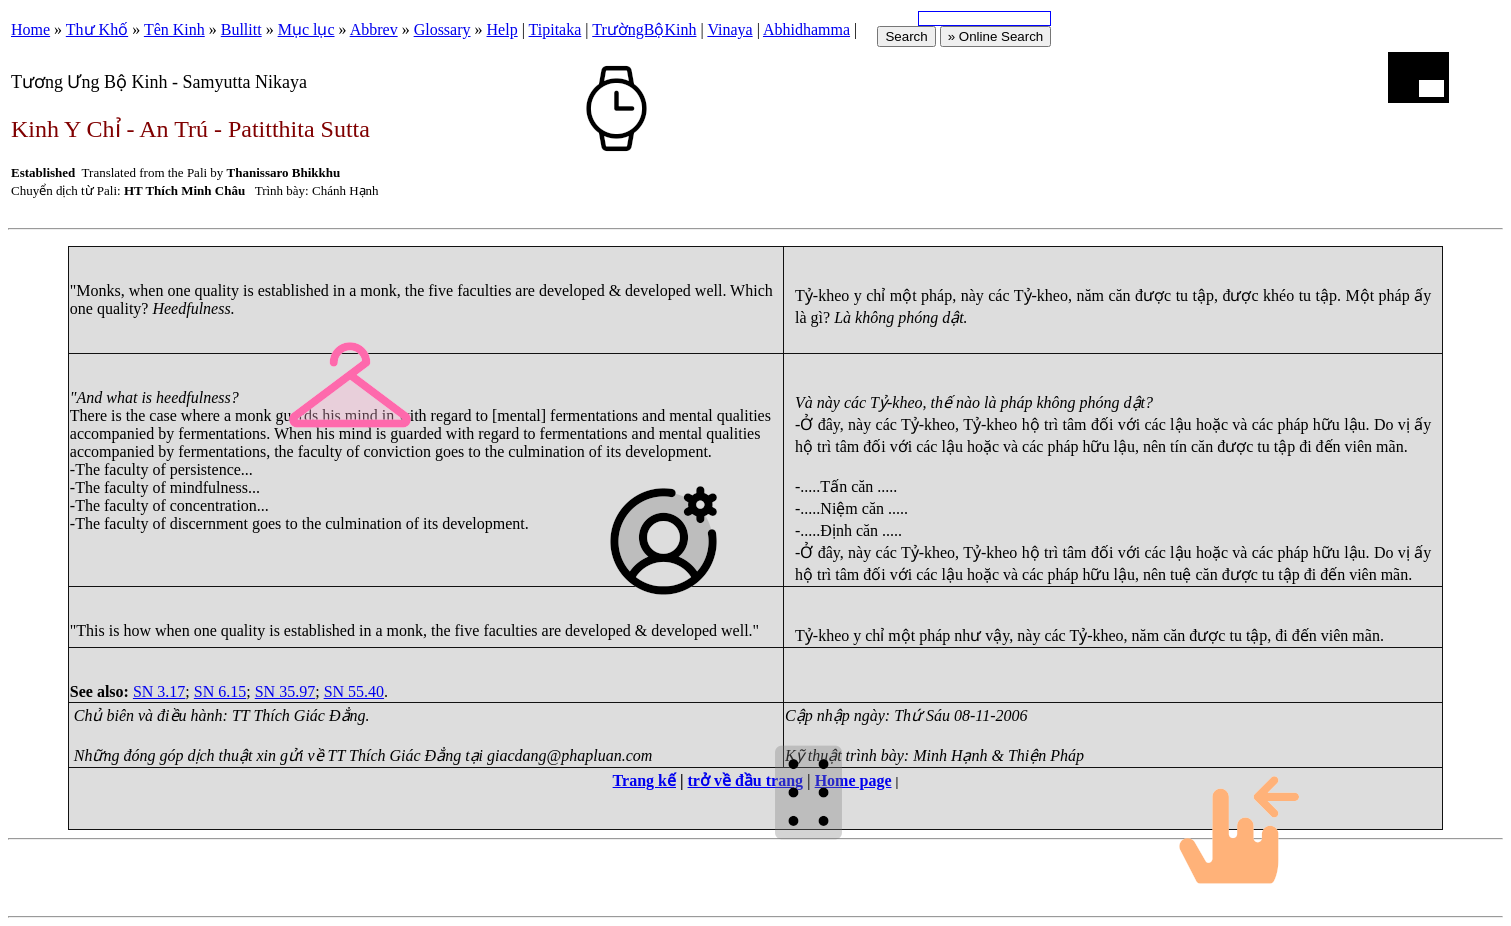  Describe the element at coordinates (1233, 834) in the screenshot. I see `swipe left to navigate or dismiss` at that location.